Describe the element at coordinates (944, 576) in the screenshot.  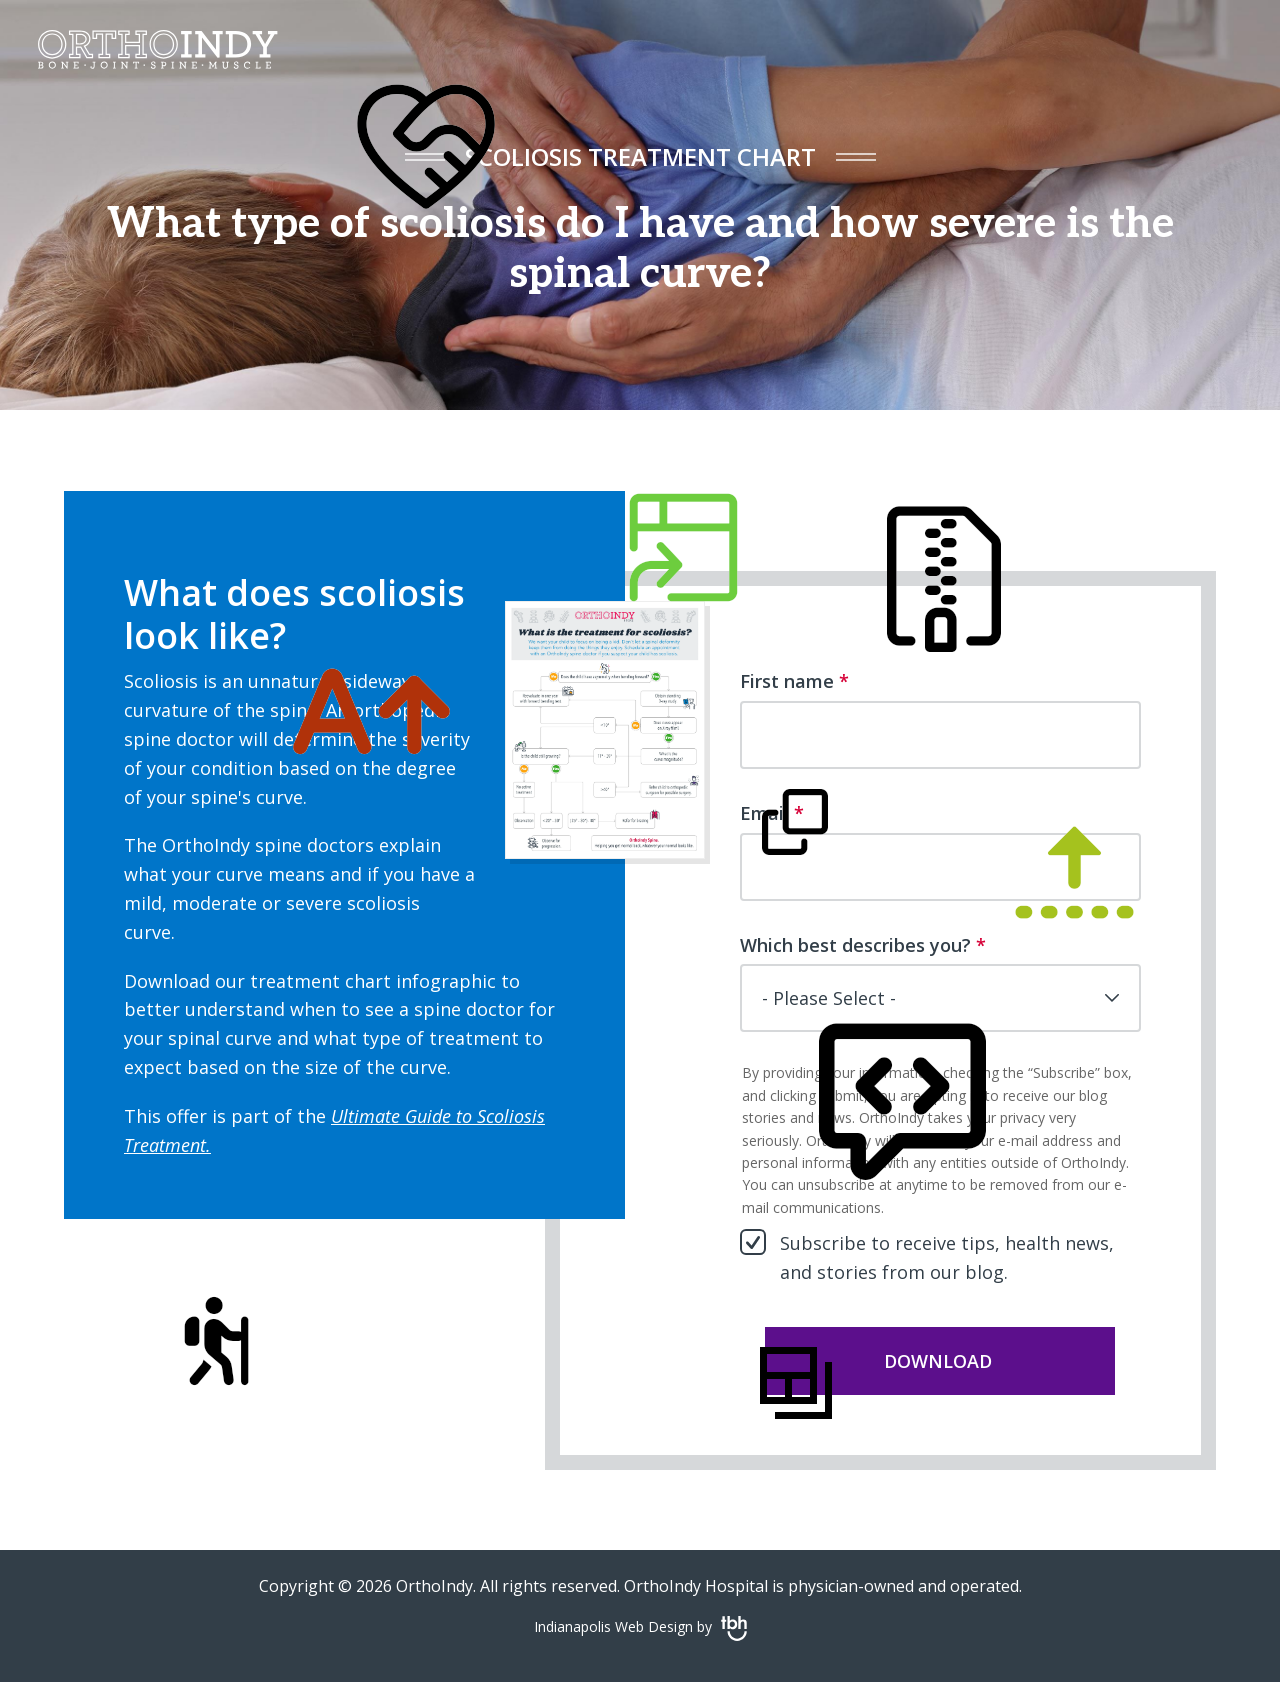
I see `view or open a compressed zip file` at that location.